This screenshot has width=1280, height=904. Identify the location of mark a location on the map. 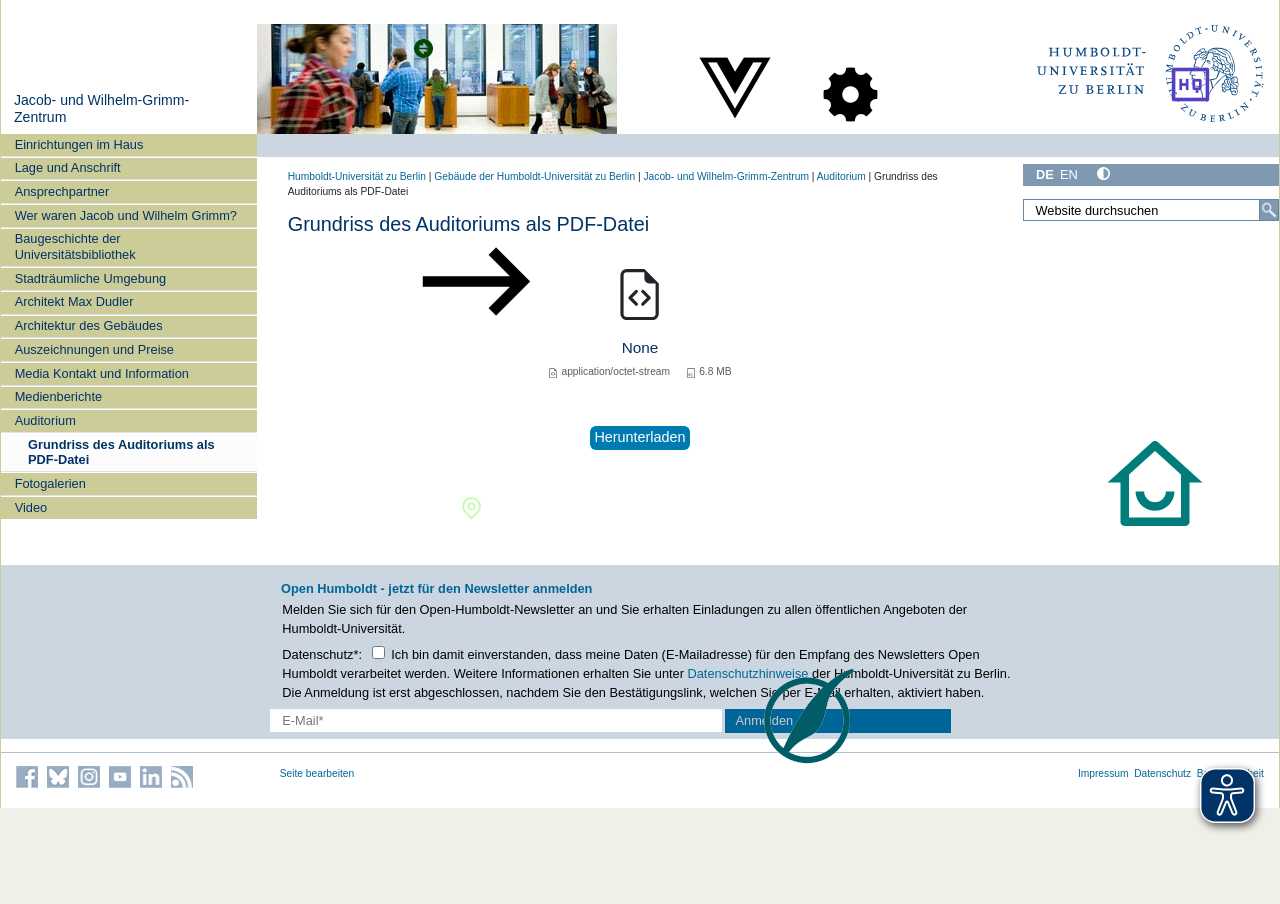
(471, 507).